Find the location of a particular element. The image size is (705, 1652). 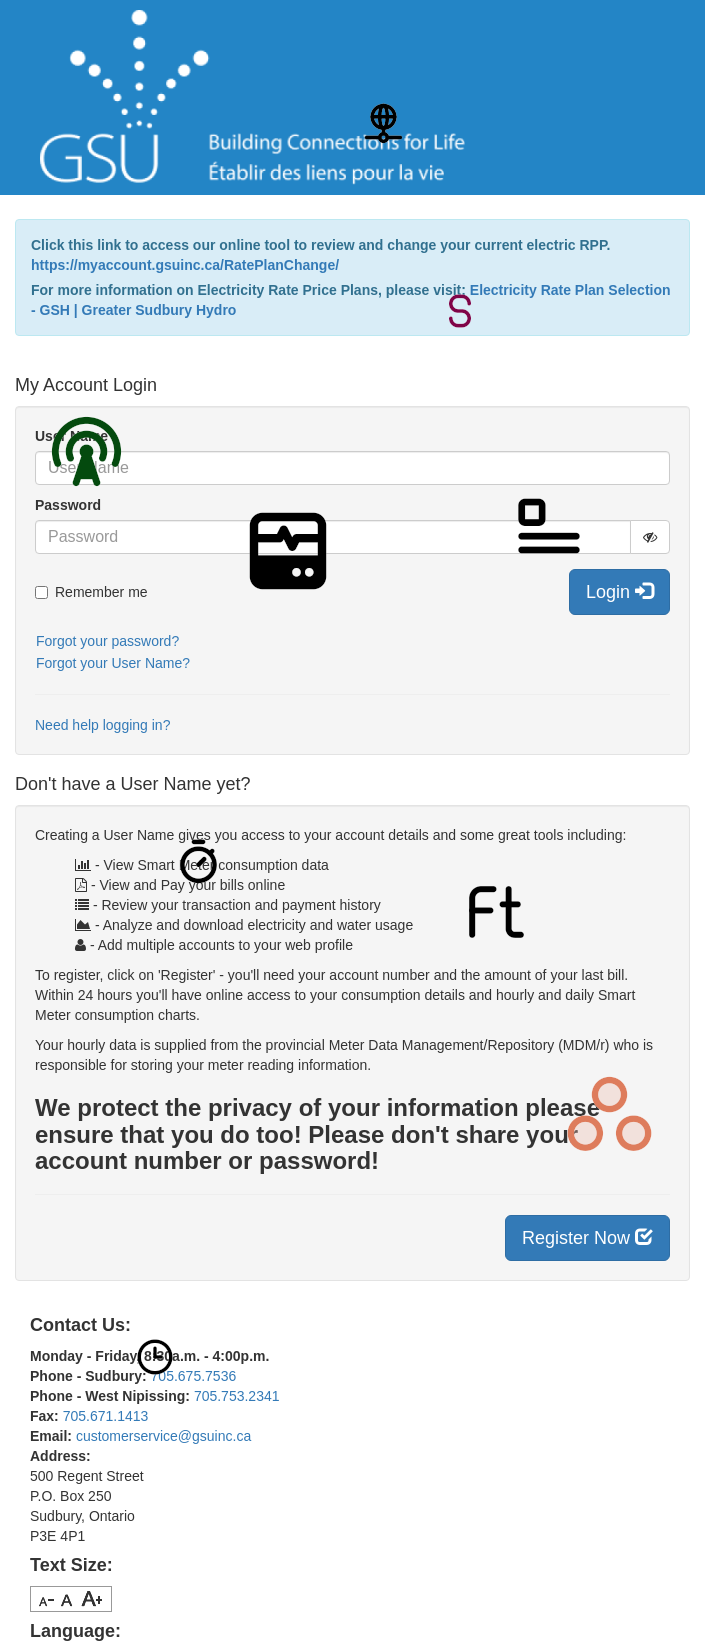

view connected items or groups is located at coordinates (609, 1115).